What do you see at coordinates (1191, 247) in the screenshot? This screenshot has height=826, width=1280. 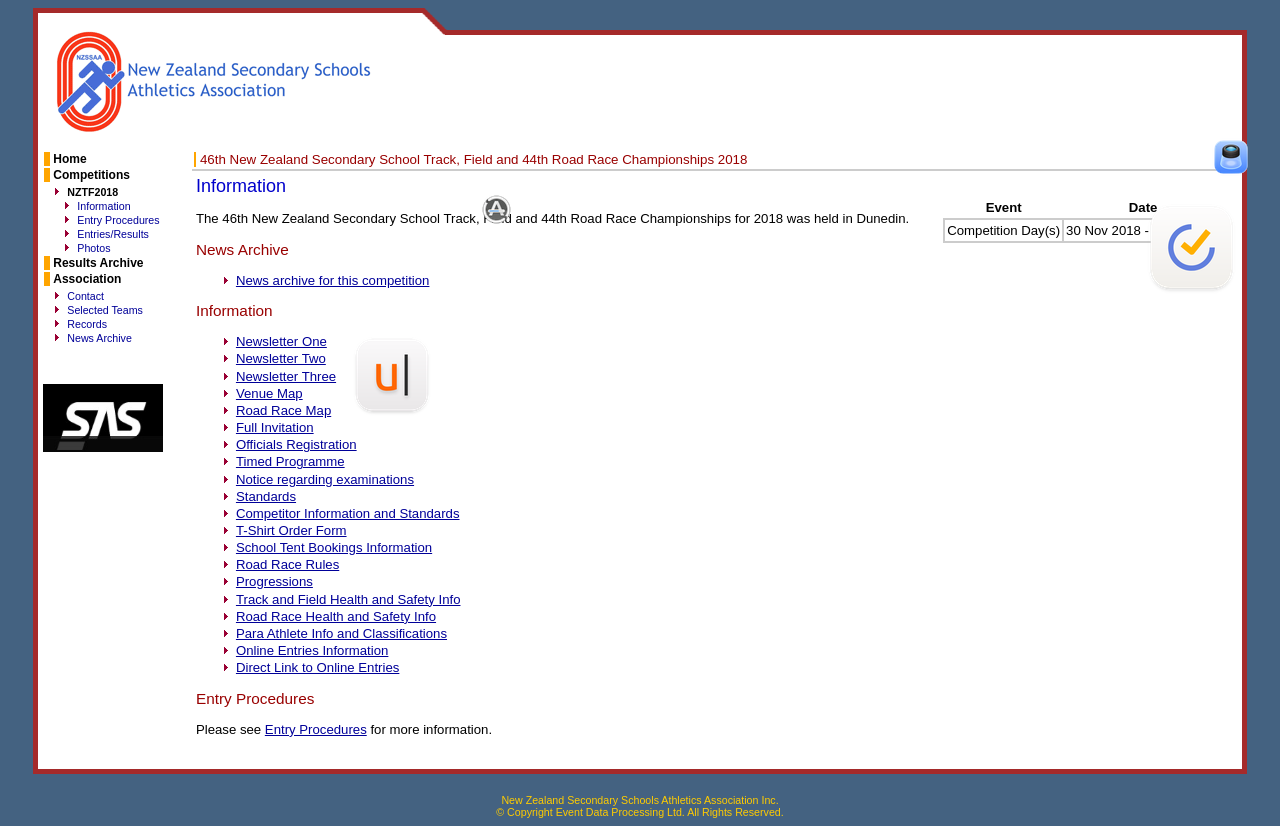 I see `open TickTick task manager app` at bounding box center [1191, 247].